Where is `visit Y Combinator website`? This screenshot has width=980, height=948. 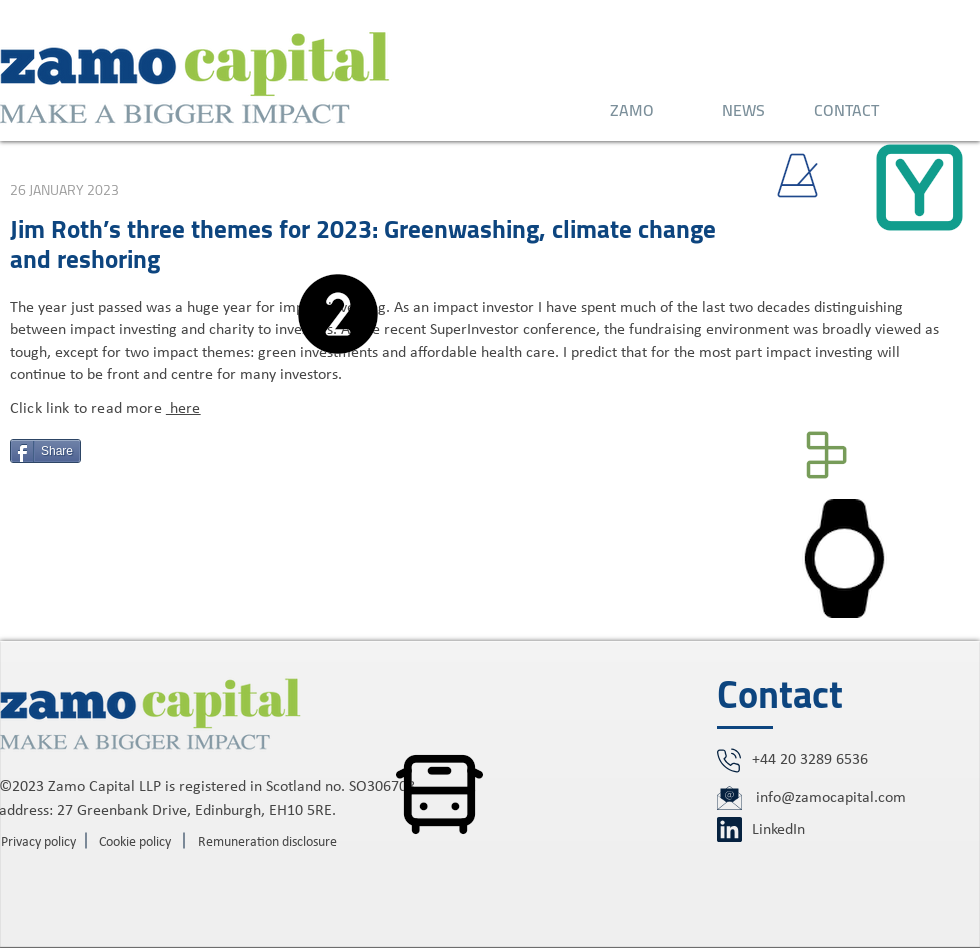
visit Y Combinator website is located at coordinates (919, 187).